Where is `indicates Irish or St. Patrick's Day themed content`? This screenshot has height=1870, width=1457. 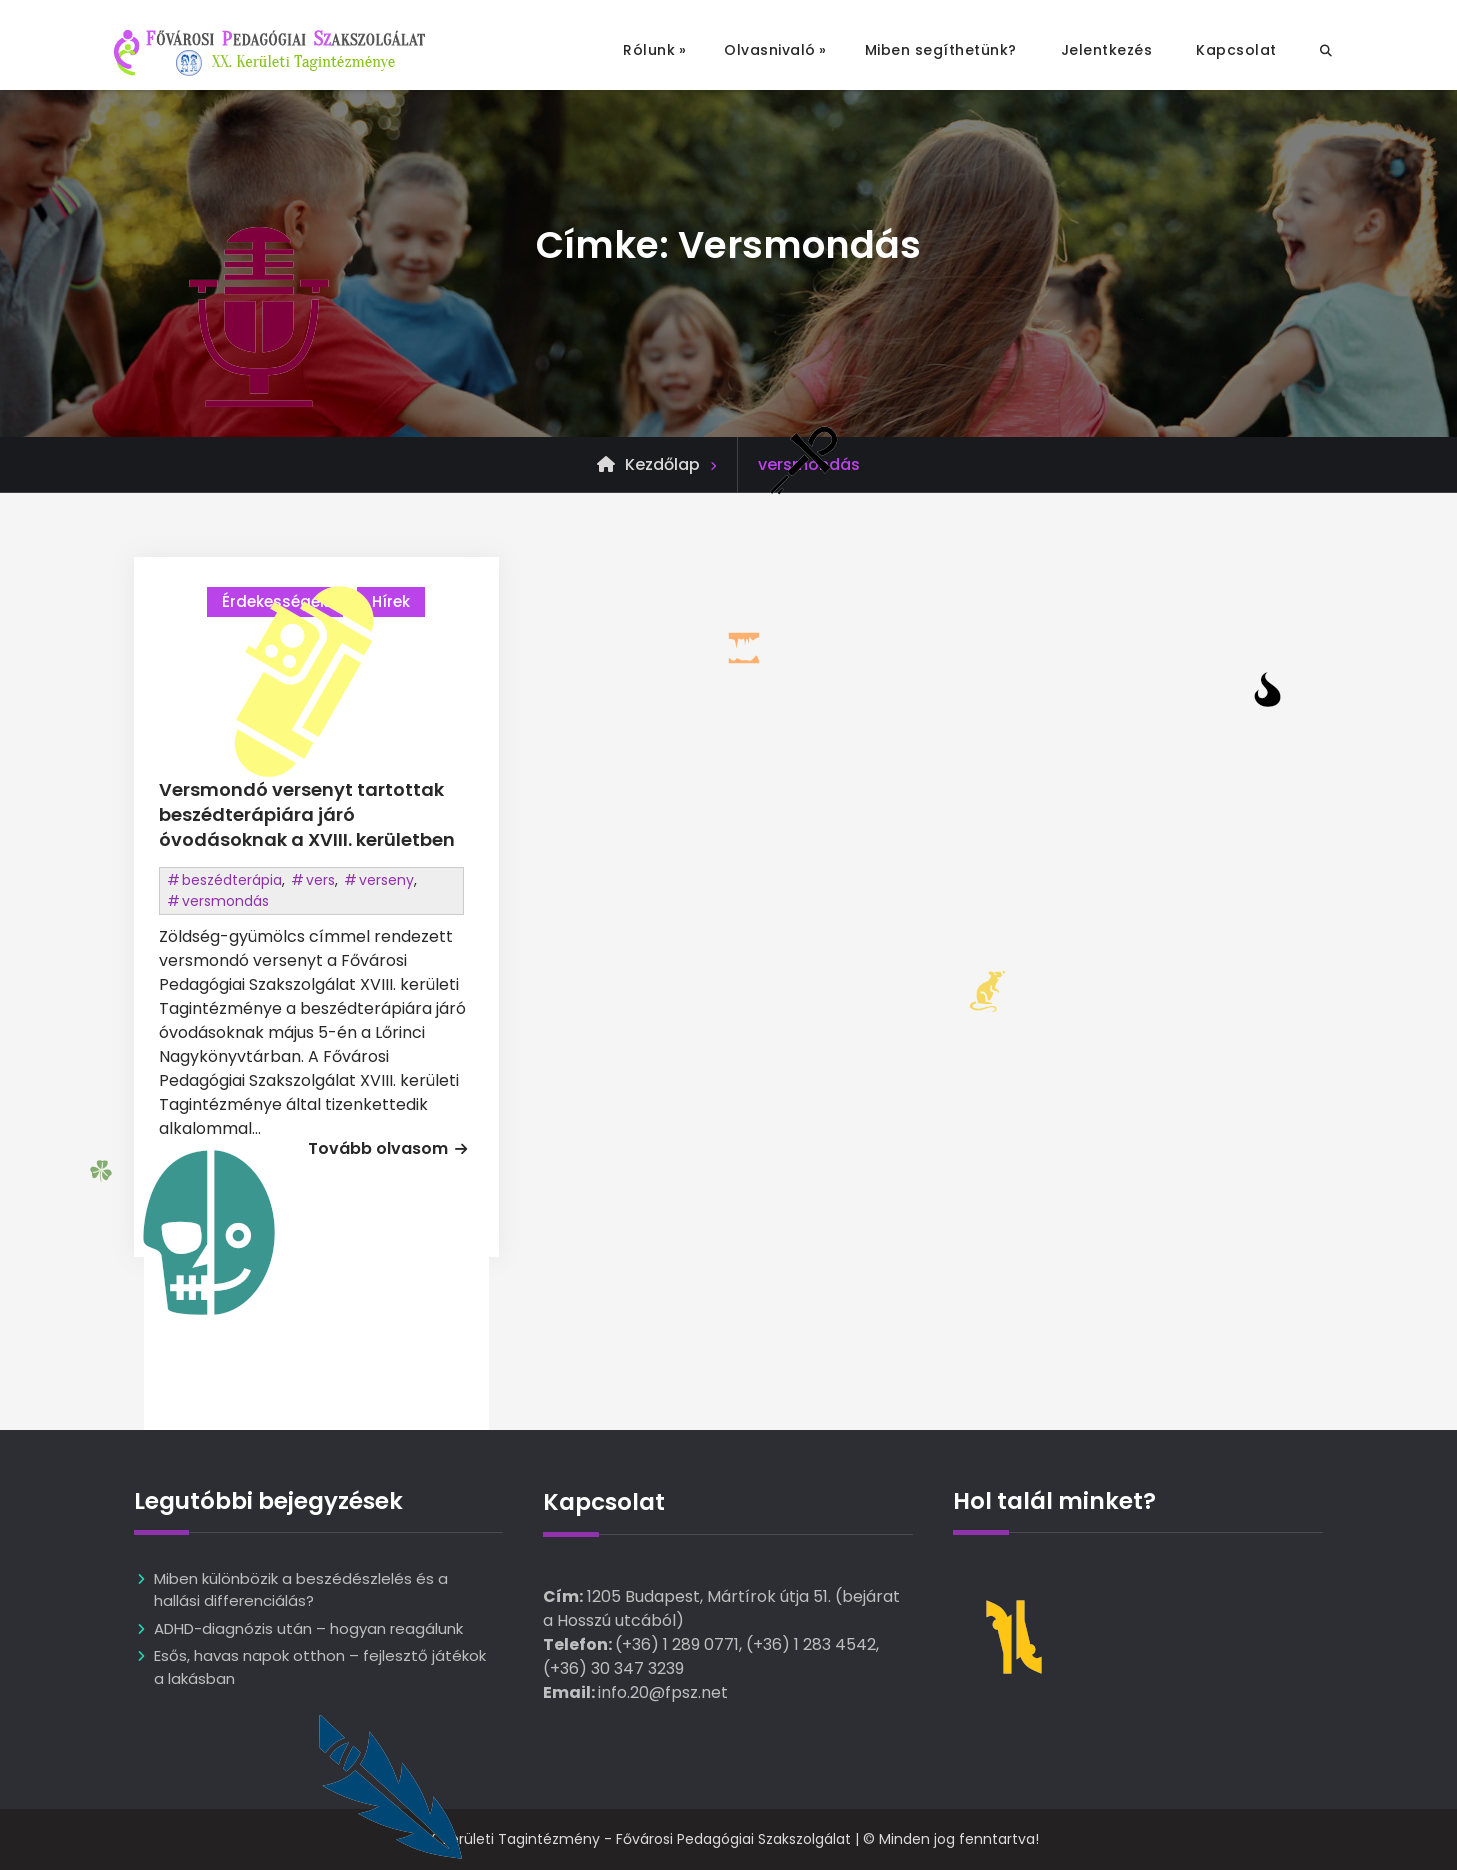 indicates Irish or St. Patrick's Day themed content is located at coordinates (101, 1171).